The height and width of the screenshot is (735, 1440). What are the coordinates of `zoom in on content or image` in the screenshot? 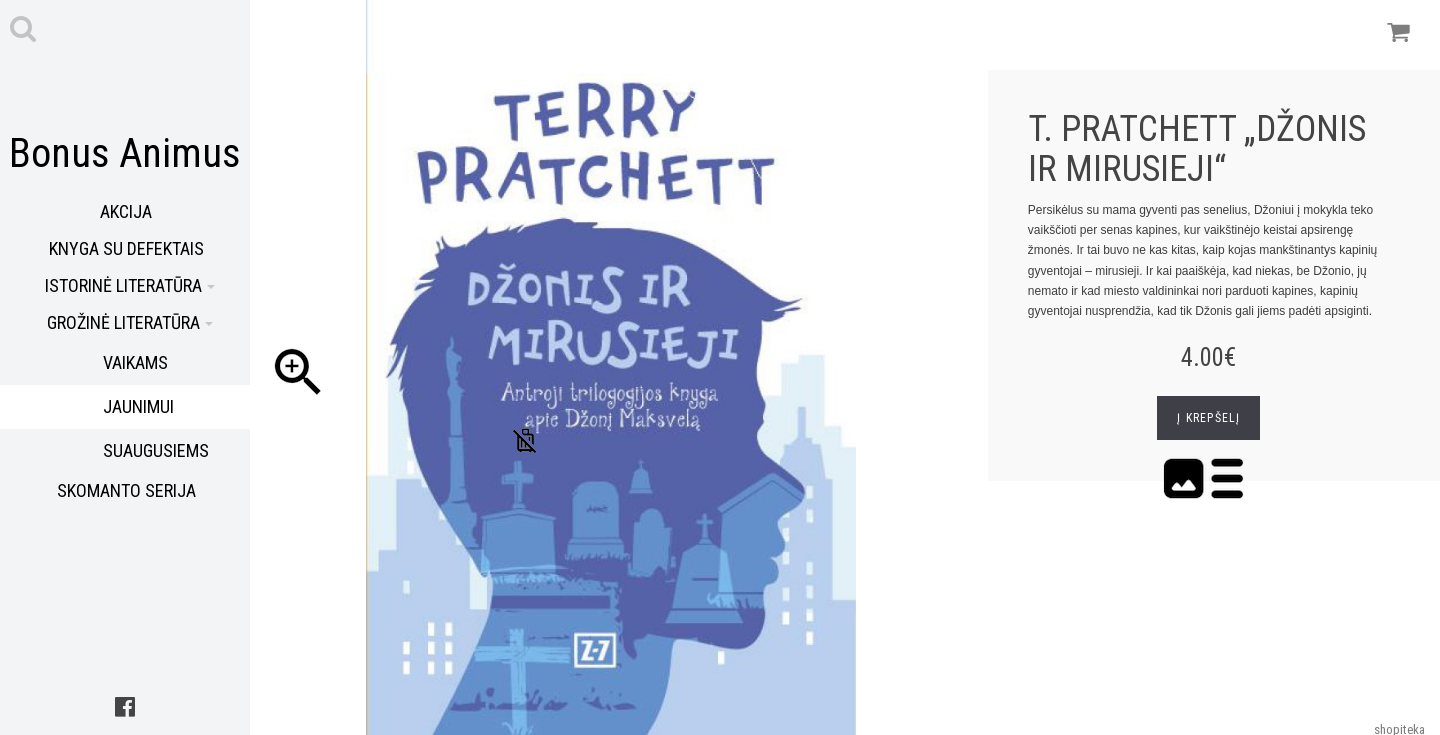 It's located at (298, 372).